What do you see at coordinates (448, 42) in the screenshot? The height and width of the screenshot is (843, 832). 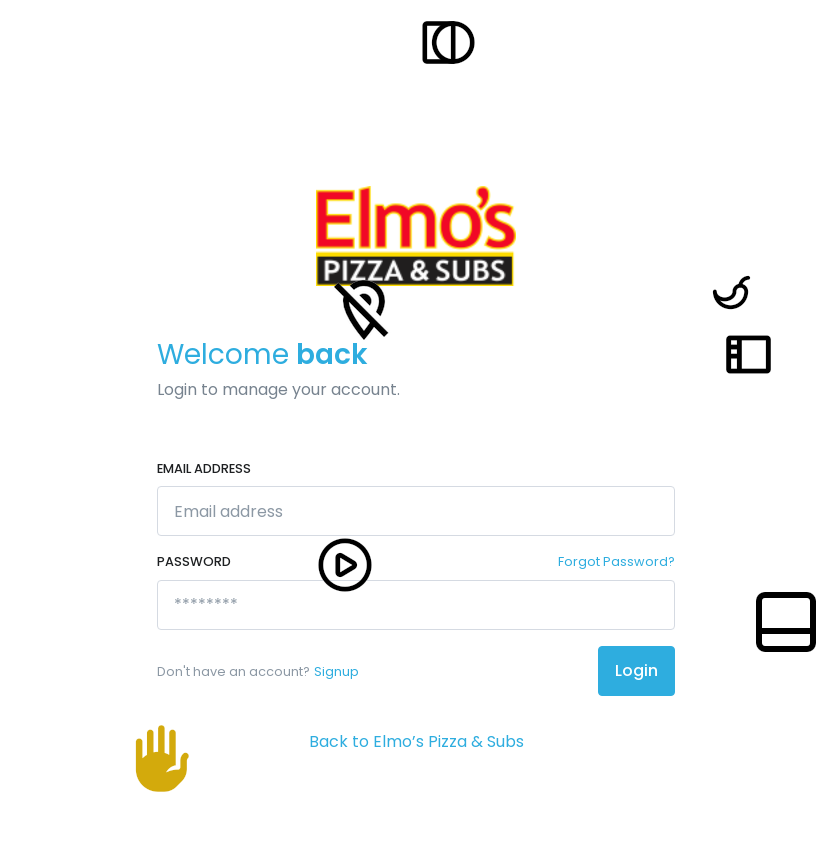 I see `toggle between rectangular and circular view modes` at bounding box center [448, 42].